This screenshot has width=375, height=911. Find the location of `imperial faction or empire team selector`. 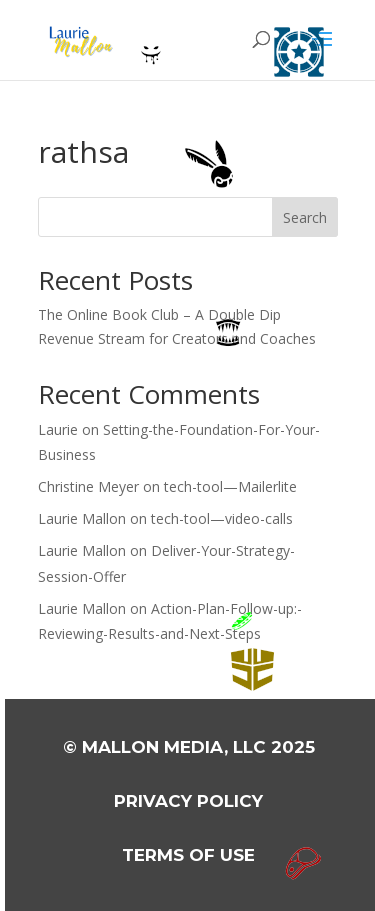

imperial faction or empire team selector is located at coordinates (299, 52).